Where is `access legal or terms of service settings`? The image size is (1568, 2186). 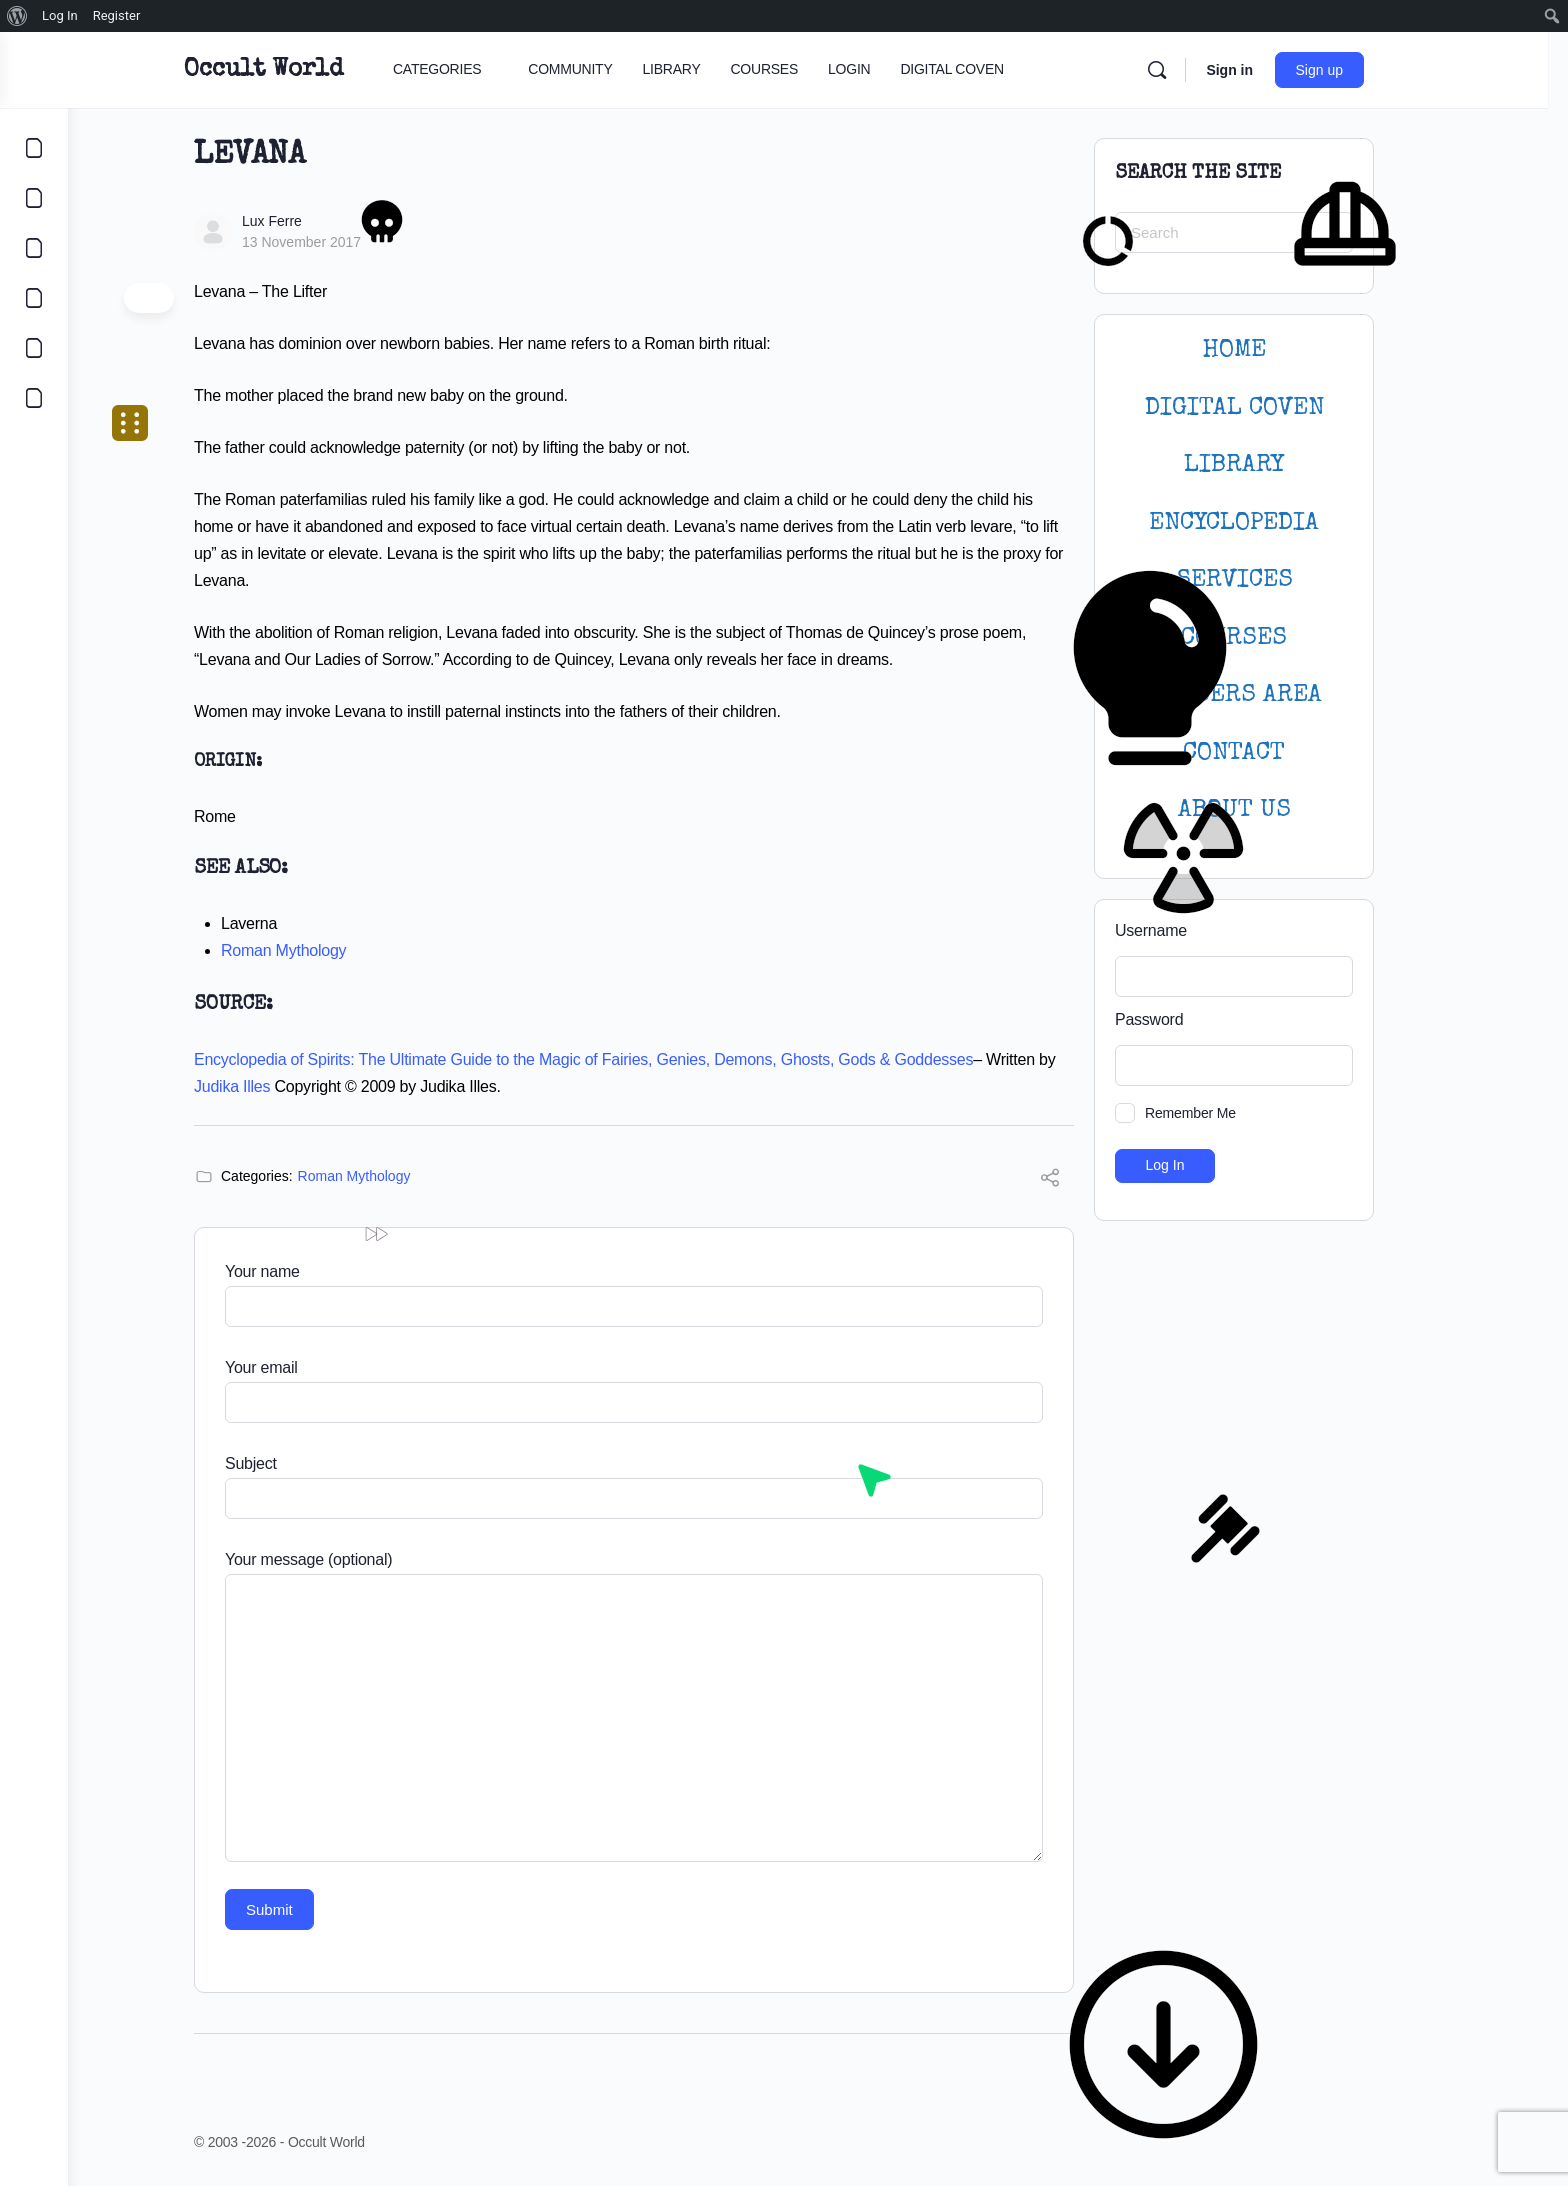 access legal or terms of service settings is located at coordinates (1223, 1531).